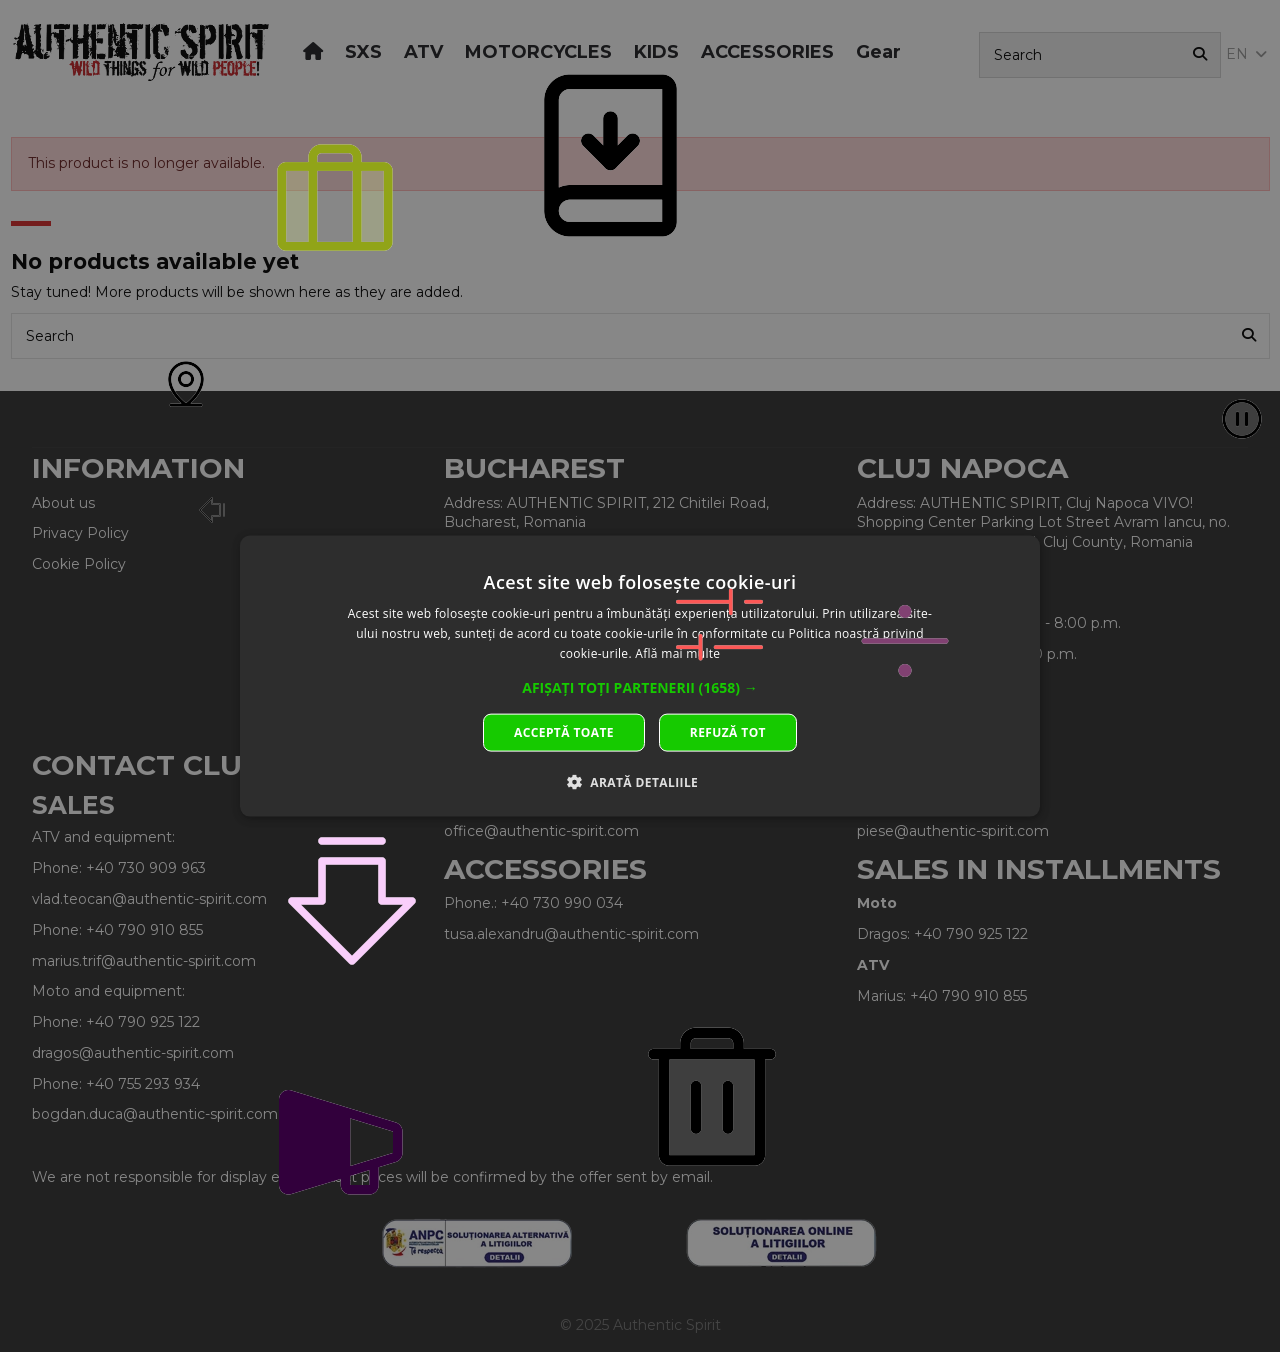  I want to click on pause media playback, so click(1242, 419).